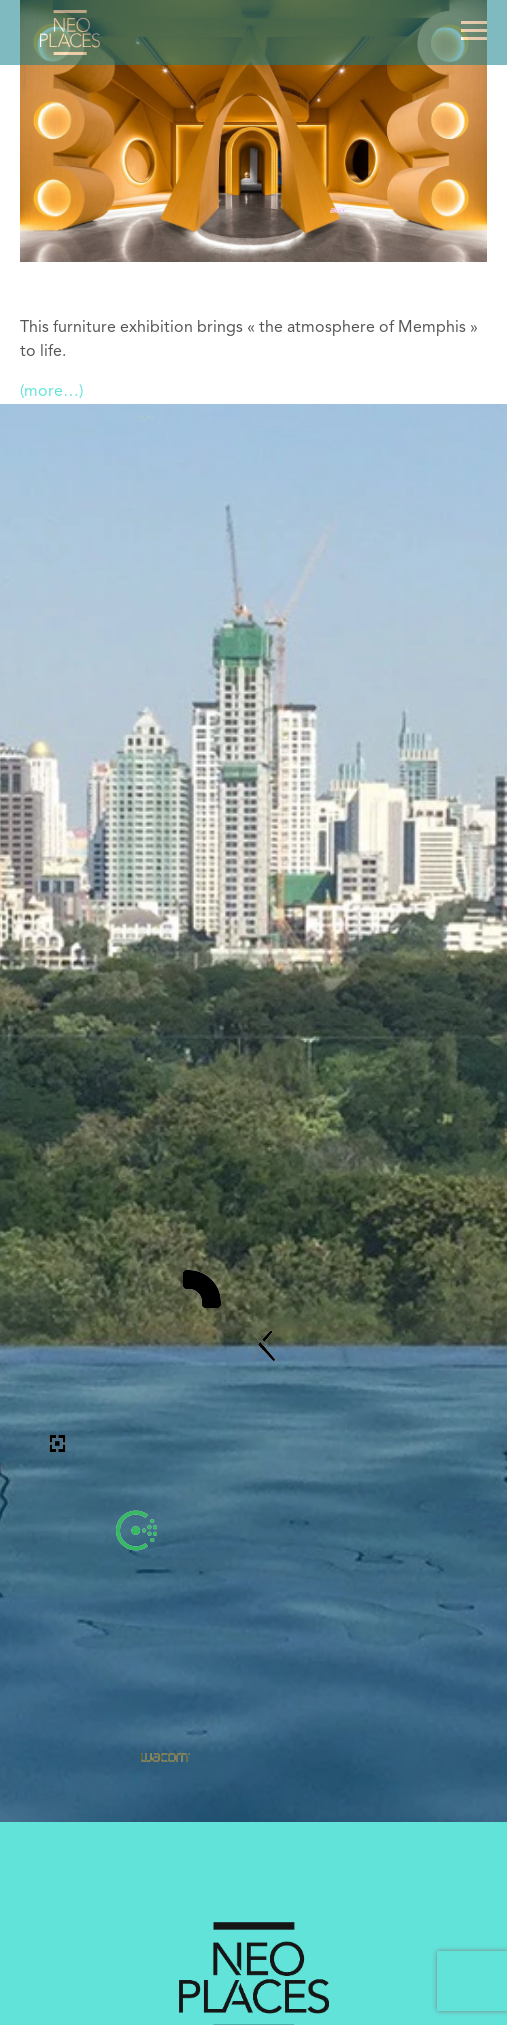  What do you see at coordinates (202, 1289) in the screenshot?
I see `open spectrum chat app` at bounding box center [202, 1289].